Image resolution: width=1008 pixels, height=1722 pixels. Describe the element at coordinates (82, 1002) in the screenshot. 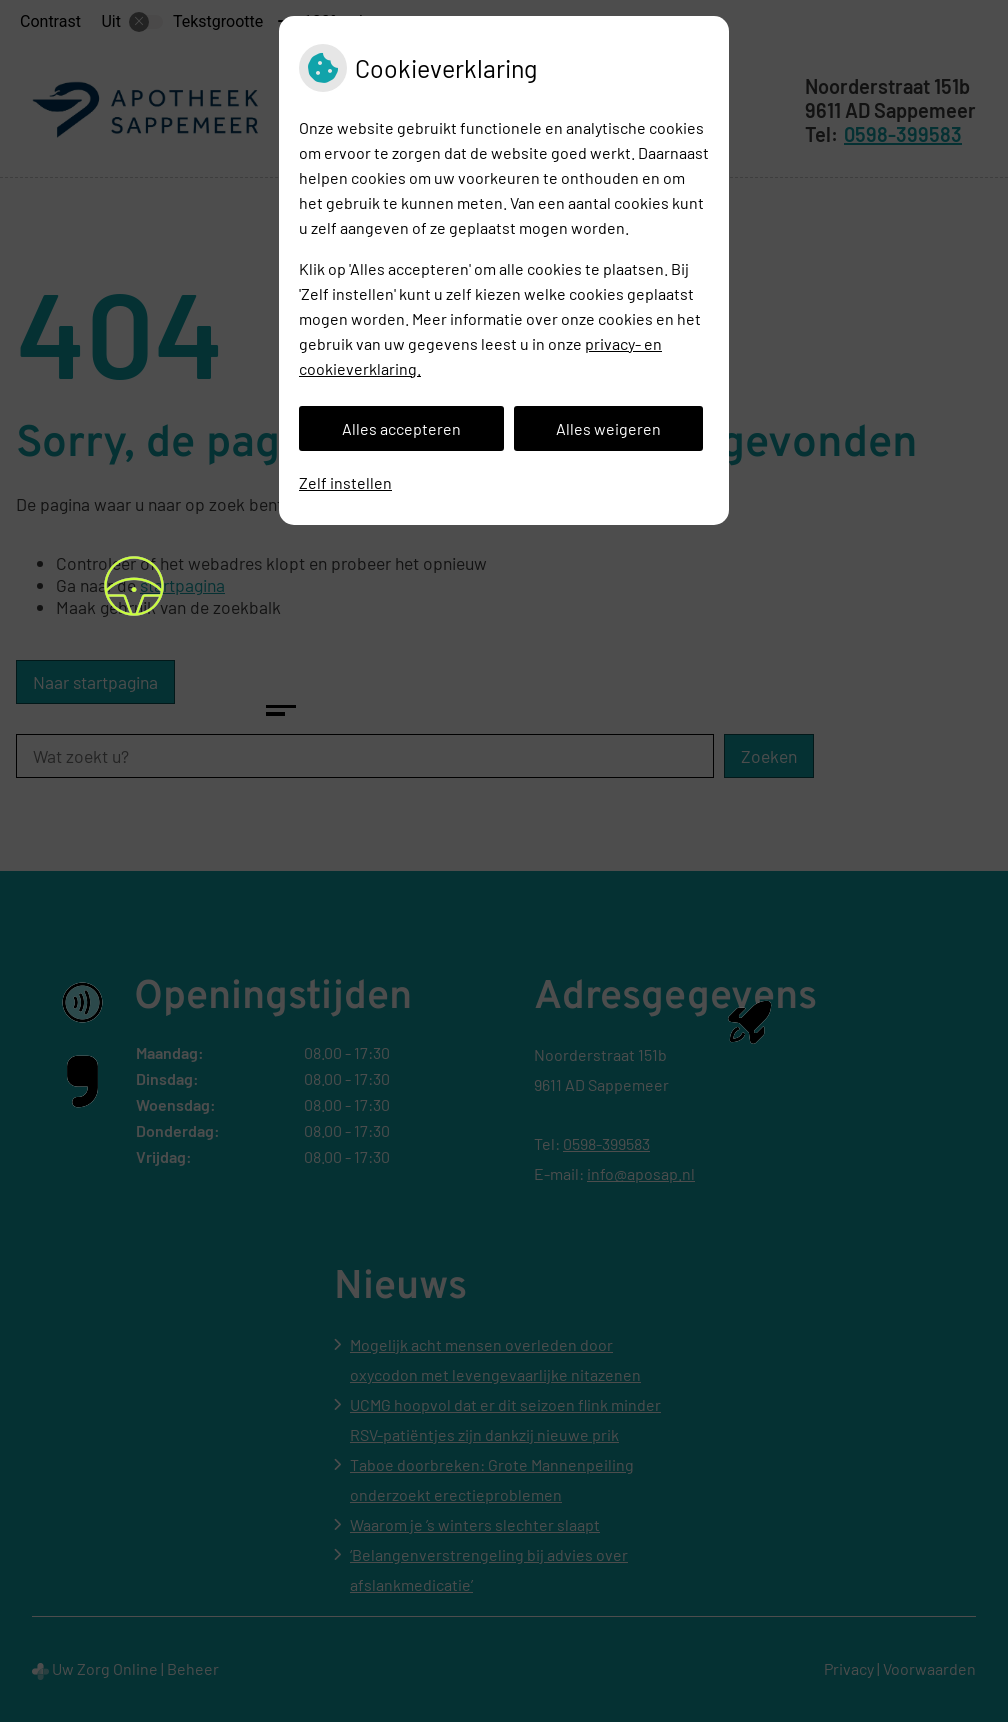

I see `tap to pay with contactless payment` at that location.